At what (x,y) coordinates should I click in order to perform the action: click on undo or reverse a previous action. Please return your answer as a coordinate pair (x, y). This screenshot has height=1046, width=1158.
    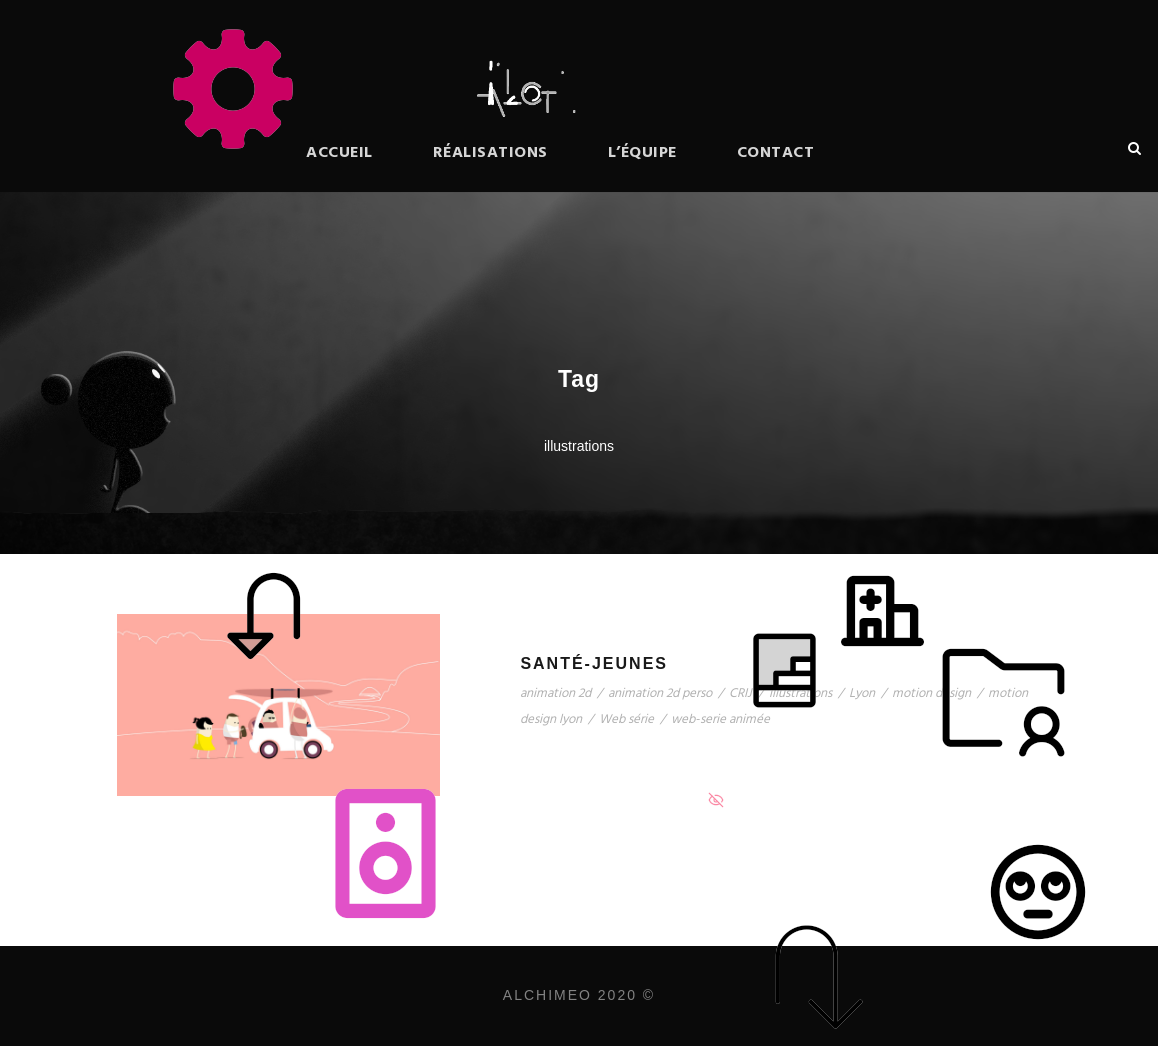
    Looking at the image, I should click on (267, 616).